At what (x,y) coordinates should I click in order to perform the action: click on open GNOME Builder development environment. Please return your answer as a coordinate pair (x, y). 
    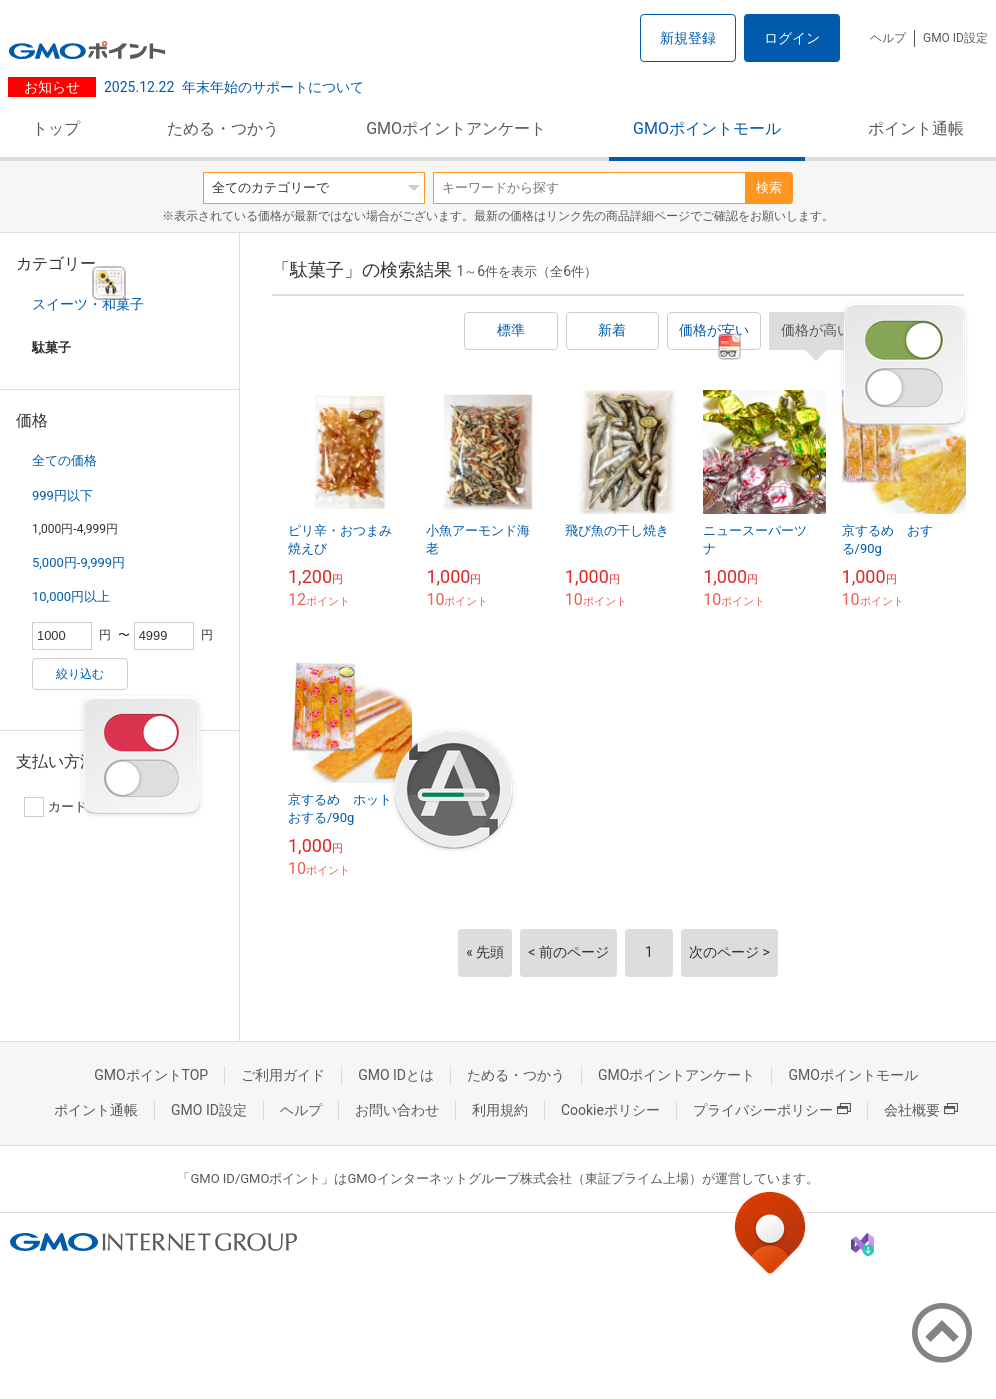
    Looking at the image, I should click on (109, 283).